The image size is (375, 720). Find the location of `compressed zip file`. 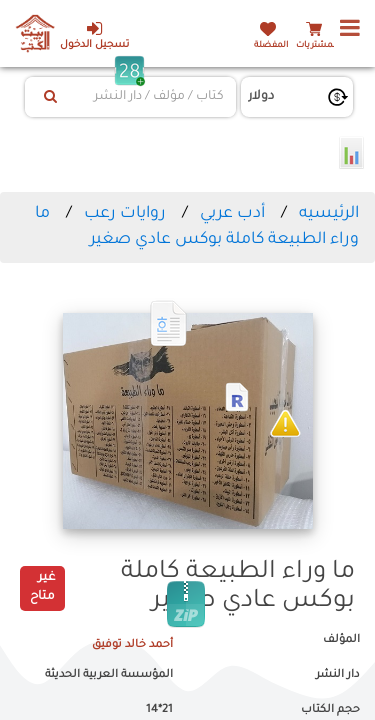

compressed zip file is located at coordinates (186, 604).